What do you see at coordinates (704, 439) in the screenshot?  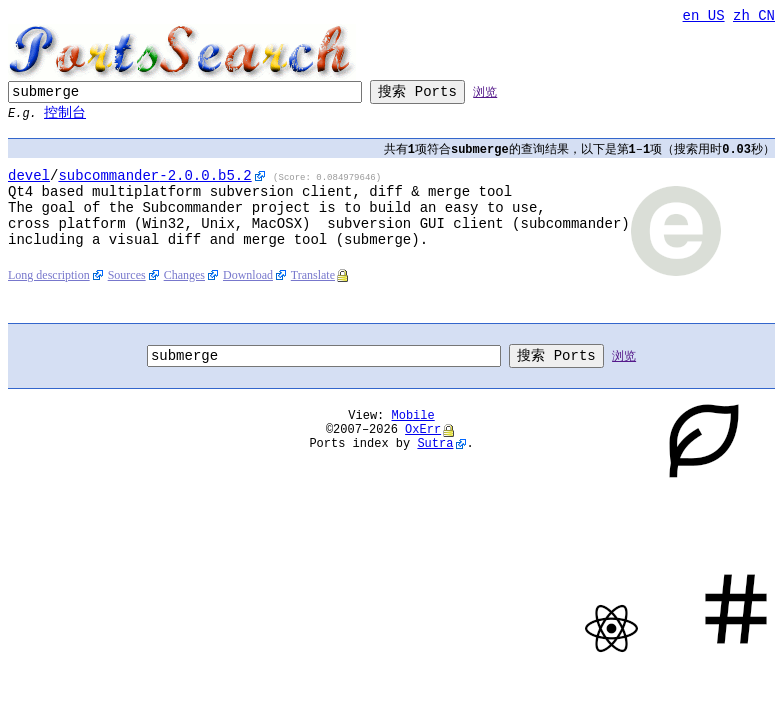 I see `indicates eco-friendly or sustainable option` at bounding box center [704, 439].